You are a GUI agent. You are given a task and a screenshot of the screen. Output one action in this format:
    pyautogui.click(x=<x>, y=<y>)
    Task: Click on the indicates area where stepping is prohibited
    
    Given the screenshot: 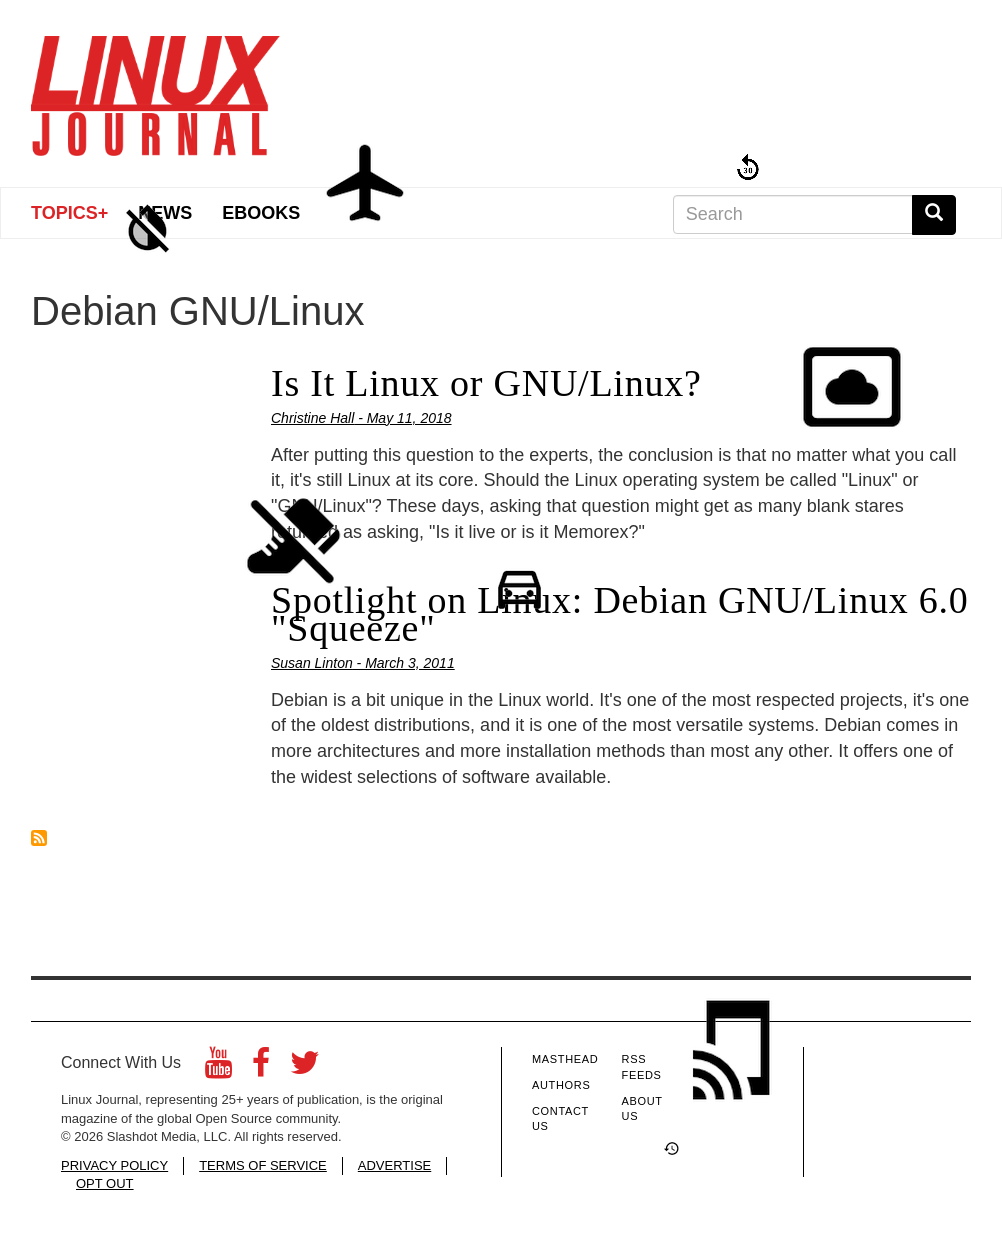 What is the action you would take?
    pyautogui.click(x=295, y=538)
    